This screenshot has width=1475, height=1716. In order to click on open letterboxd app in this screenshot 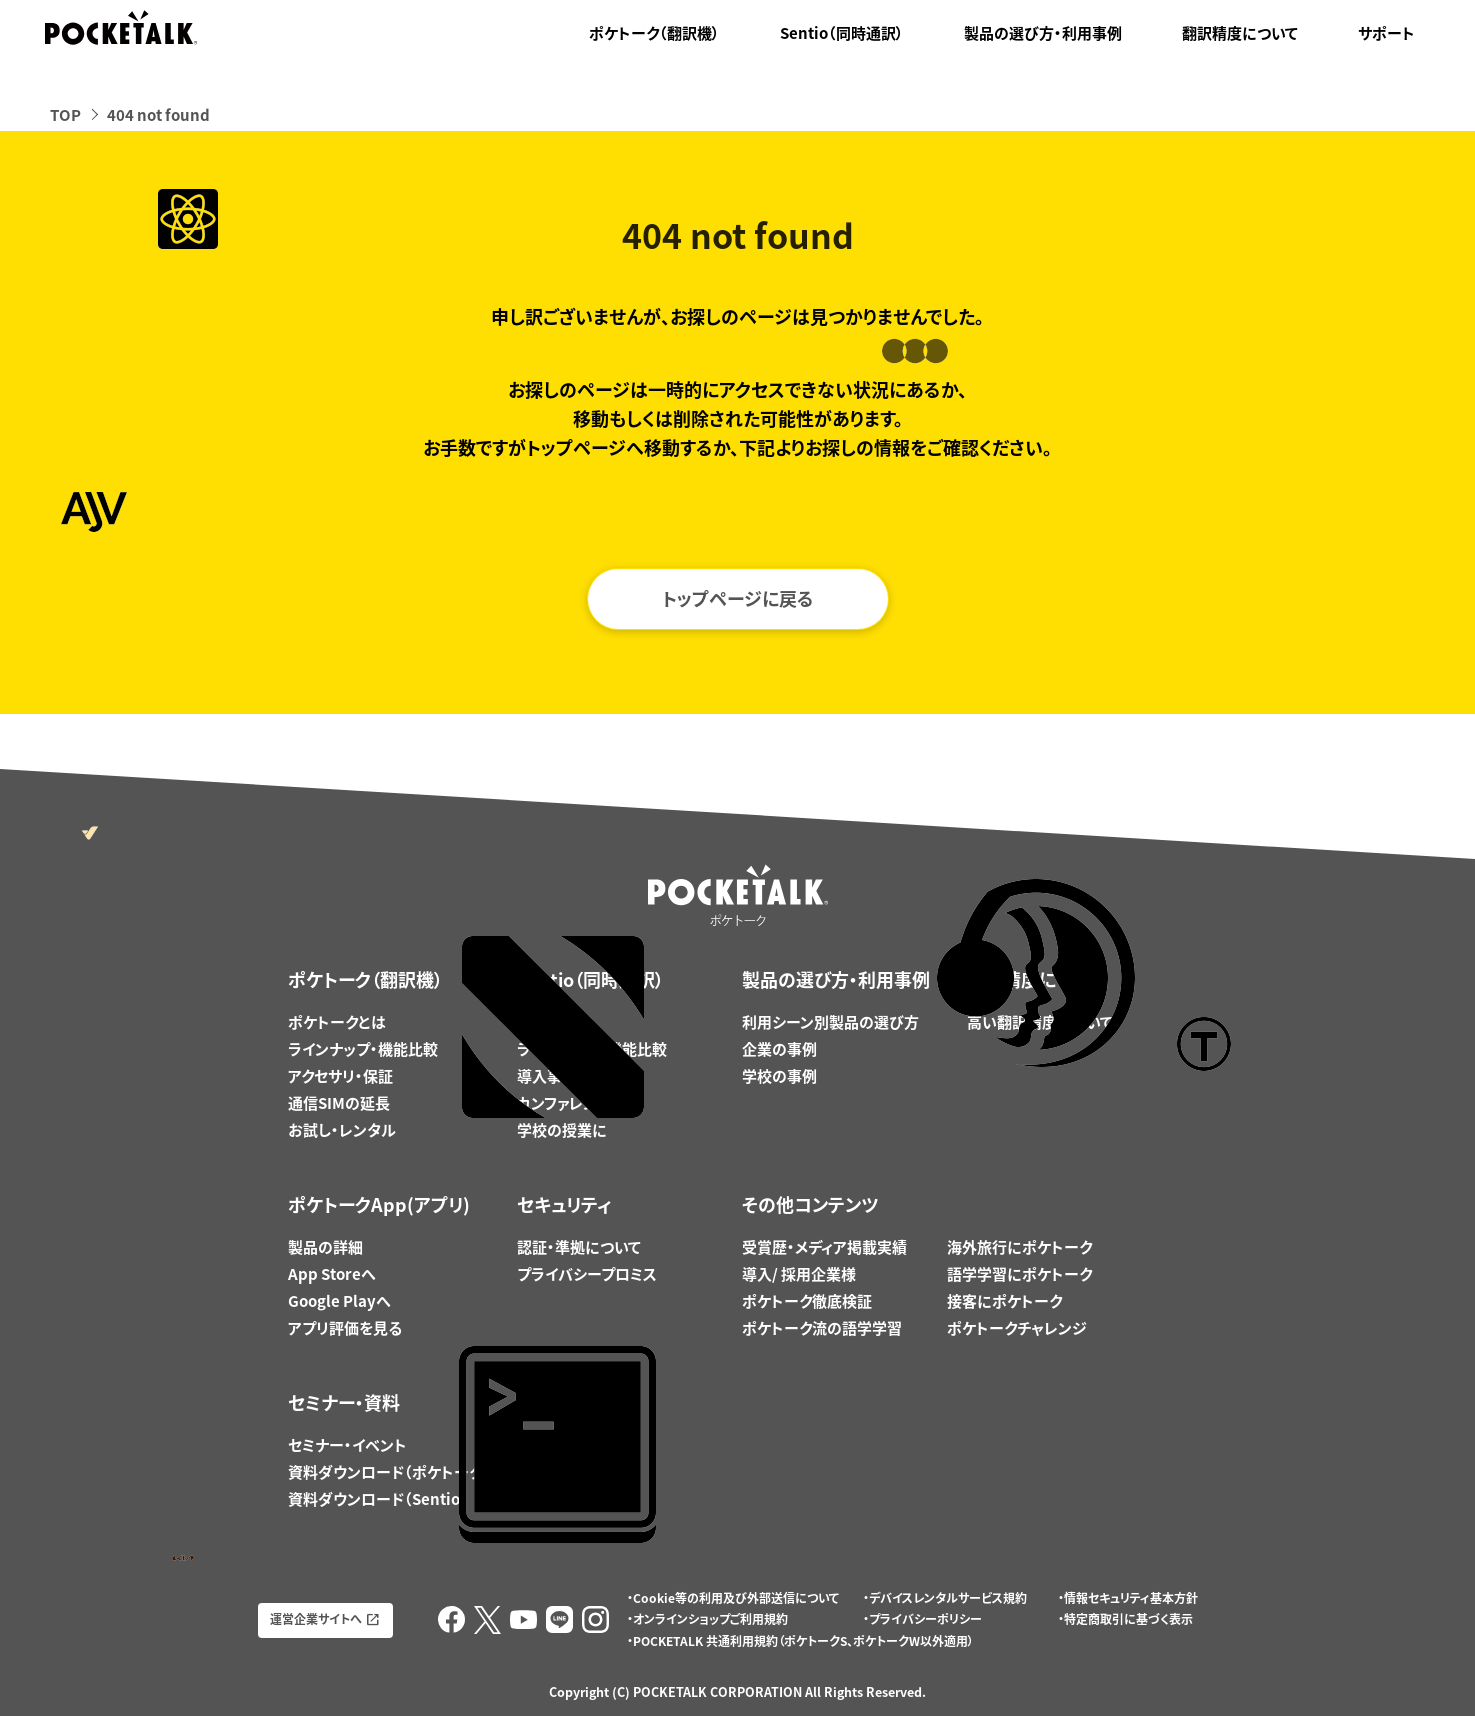, I will do `click(915, 352)`.